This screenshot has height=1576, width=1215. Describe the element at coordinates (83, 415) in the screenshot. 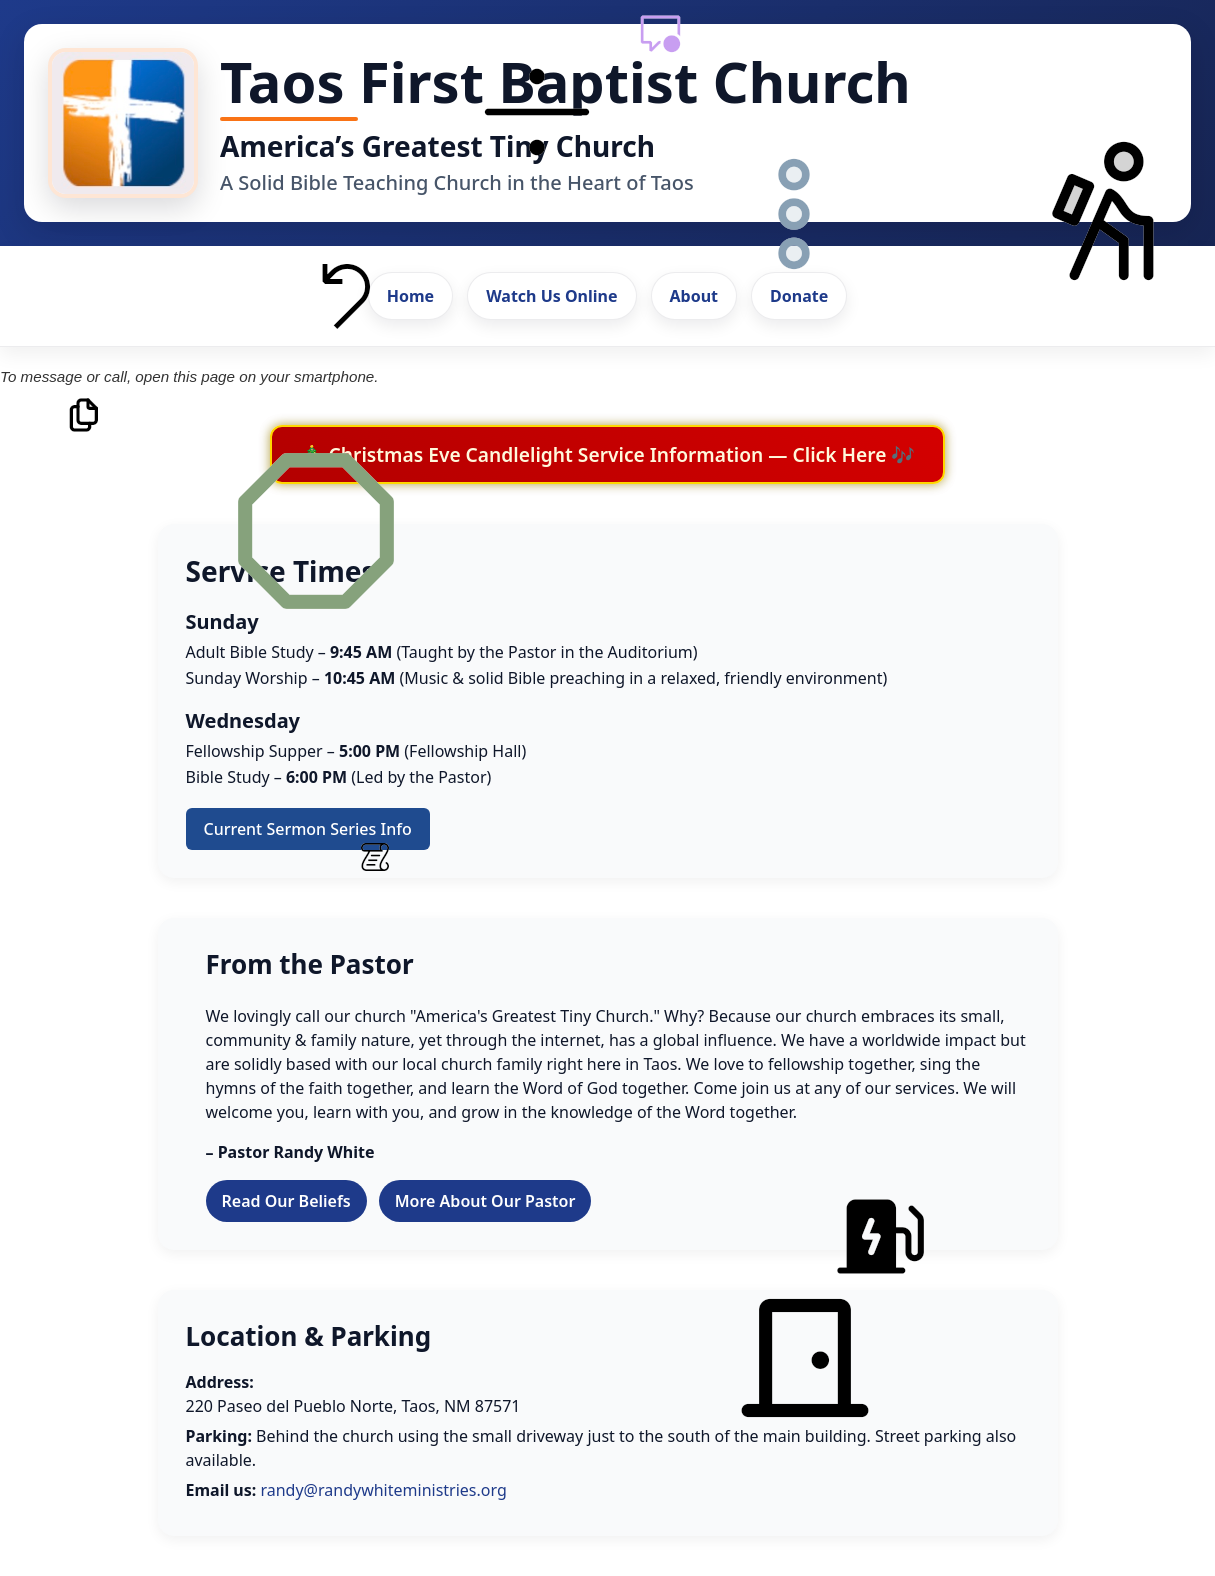

I see `view multiple files or documents` at that location.